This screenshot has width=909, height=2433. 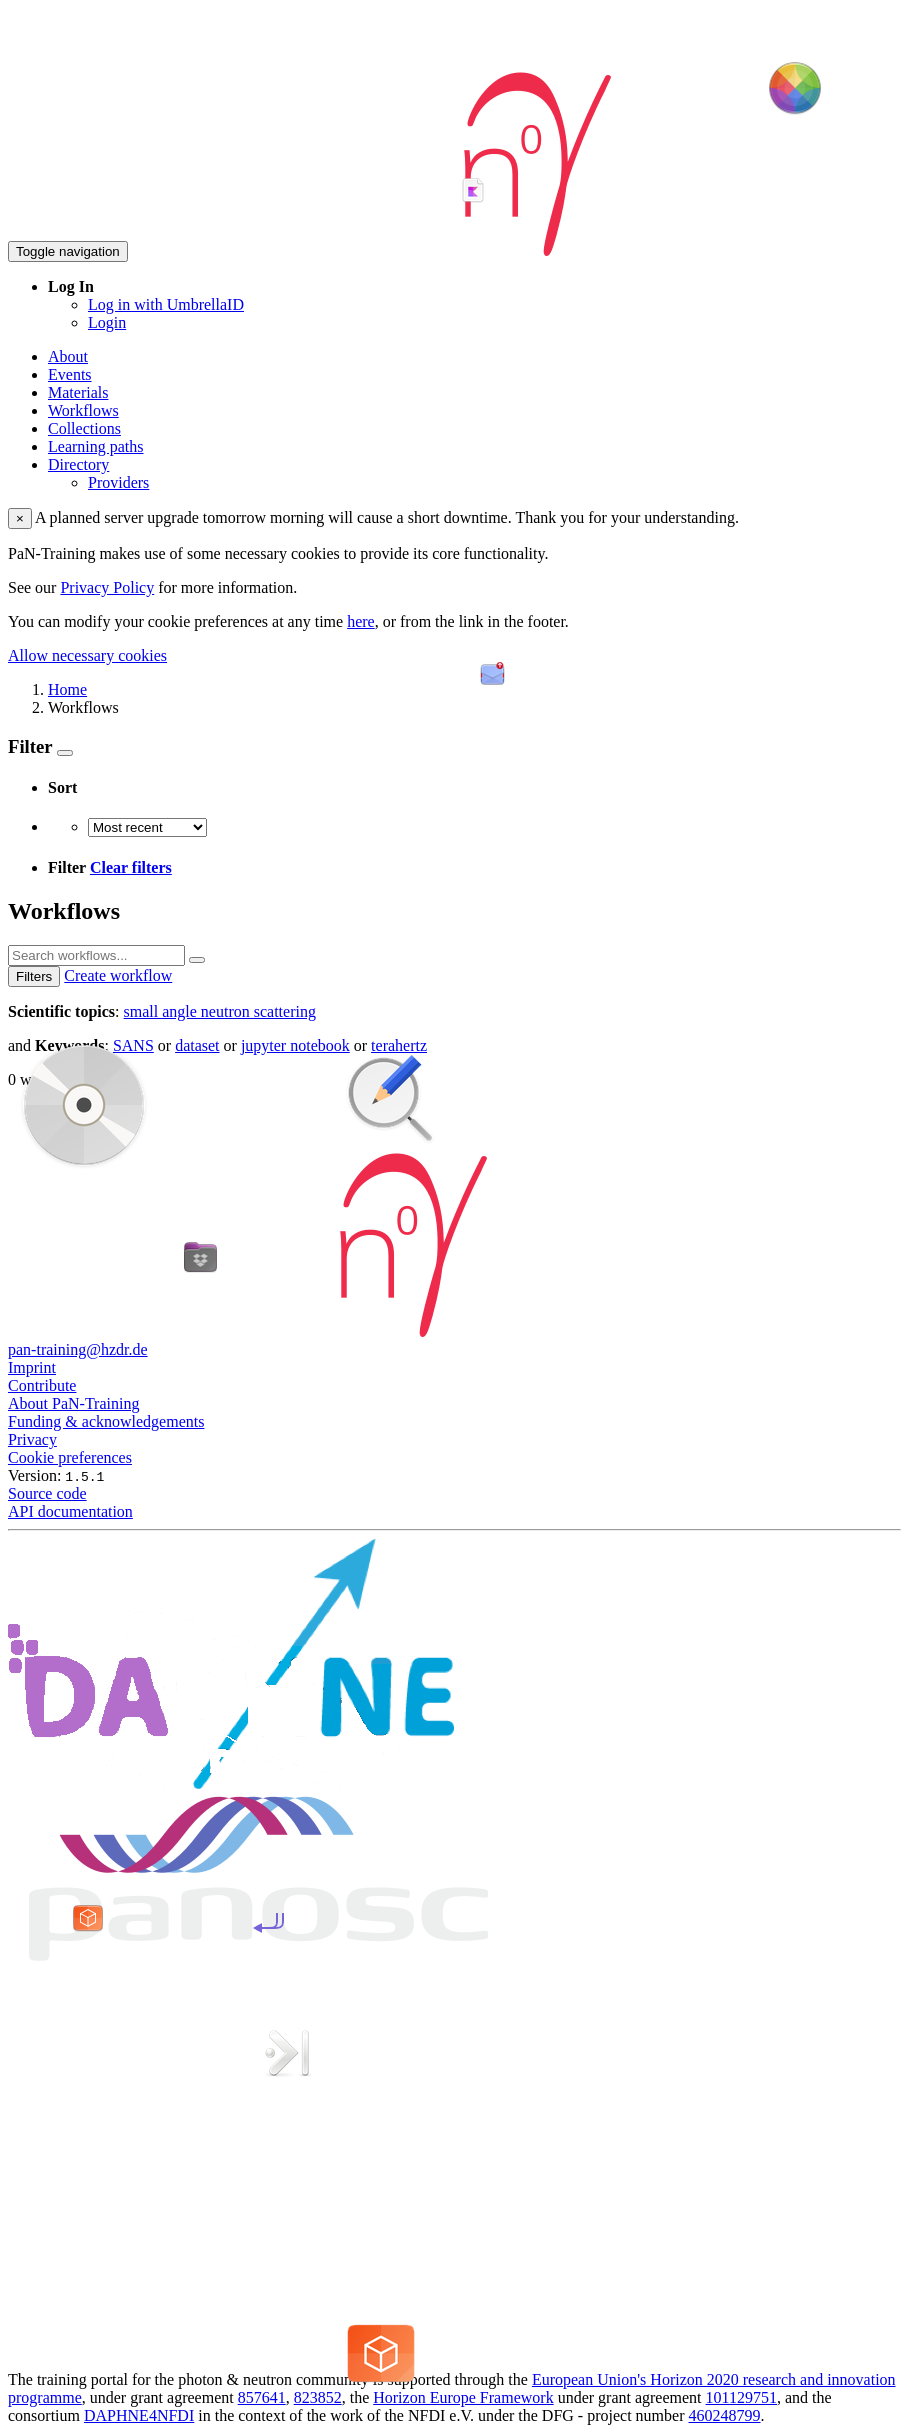 I want to click on an ascii stl 3d model file, so click(x=88, y=1917).